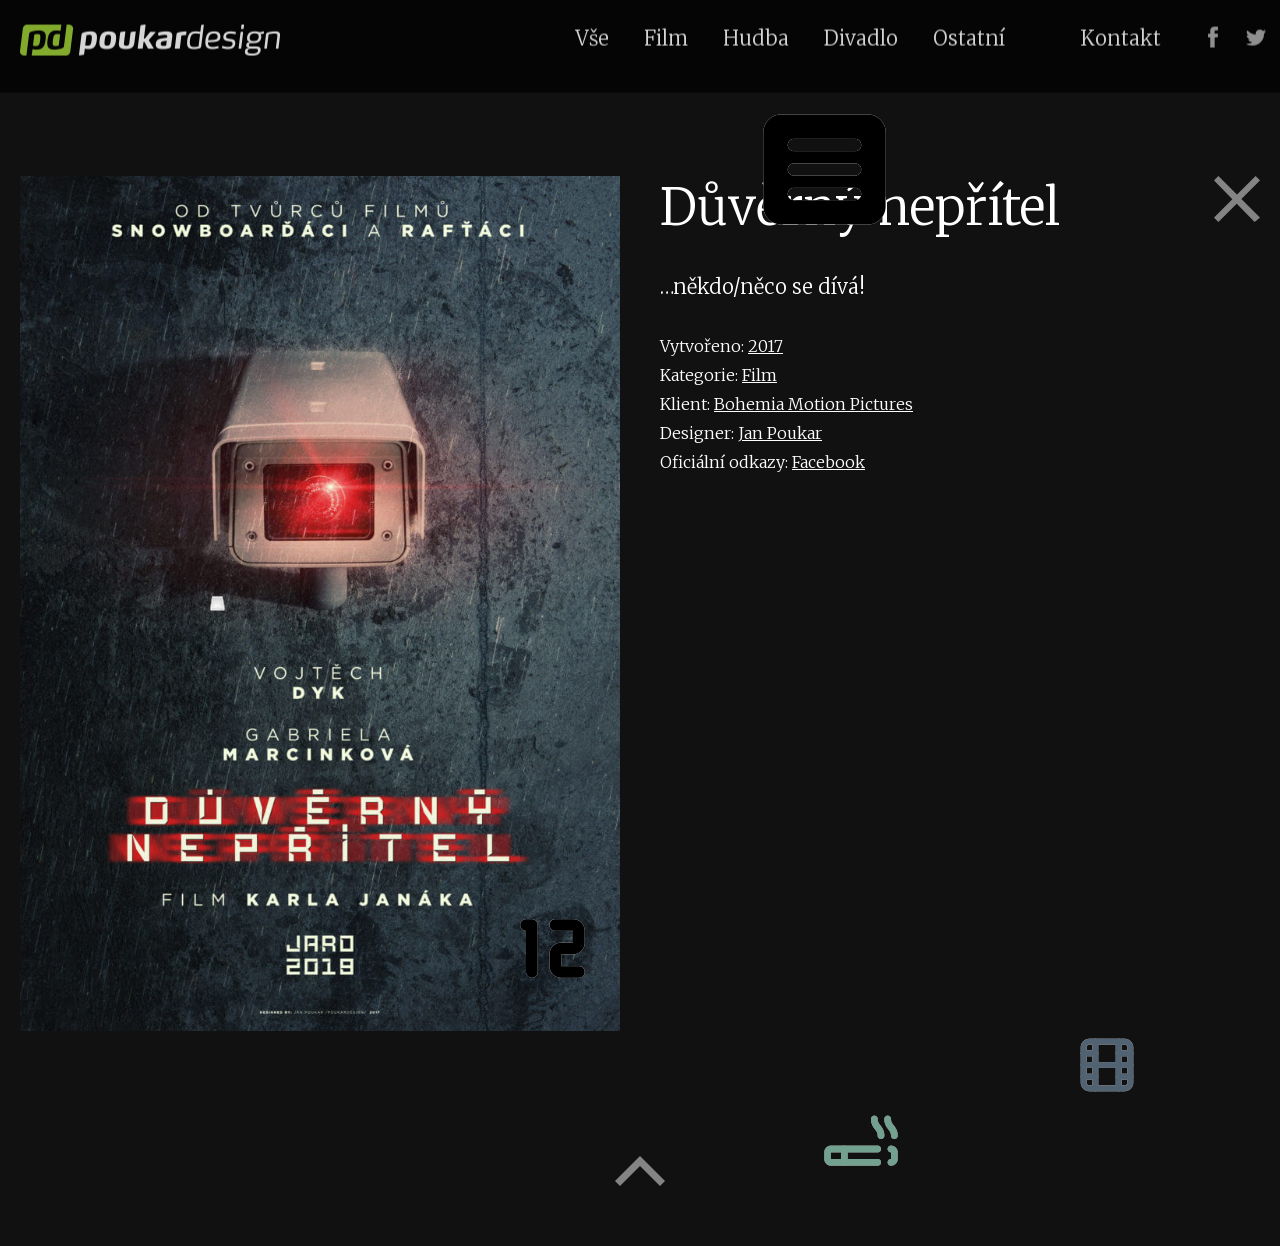 The width and height of the screenshot is (1280, 1246). Describe the element at coordinates (549, 948) in the screenshot. I see `indicates item count or quantity of 12` at that location.